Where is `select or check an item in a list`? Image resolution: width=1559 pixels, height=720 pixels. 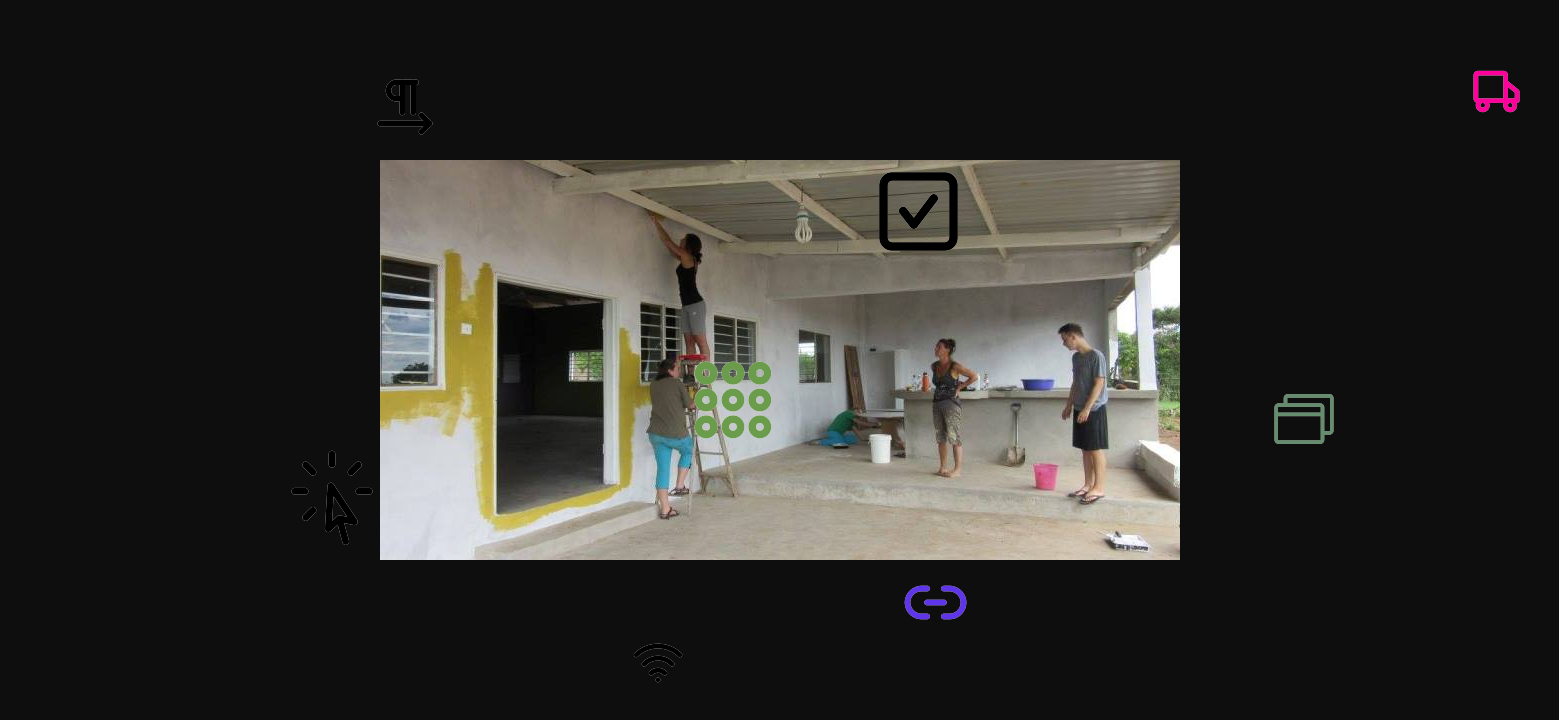 select or check an item in a list is located at coordinates (918, 211).